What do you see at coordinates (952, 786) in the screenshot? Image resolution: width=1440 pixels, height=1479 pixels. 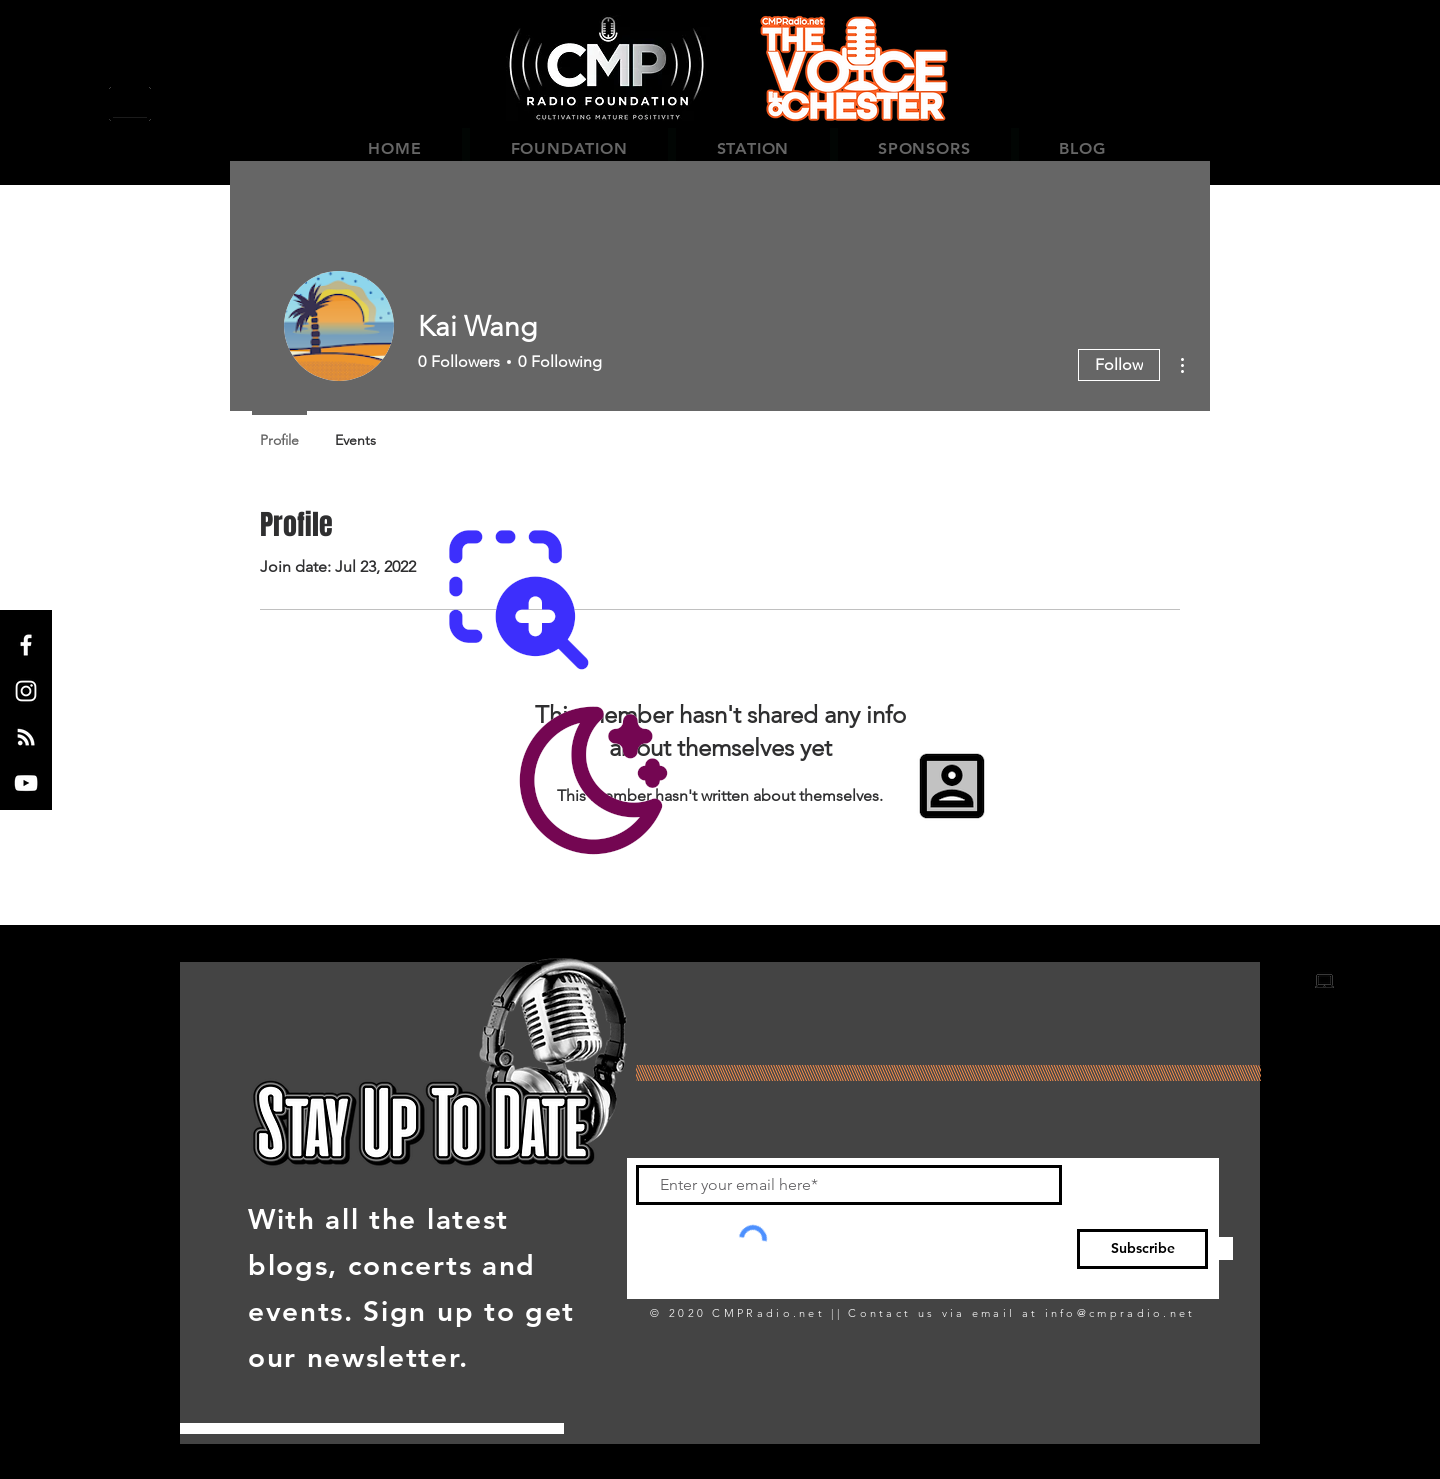 I see `access your account or profile settings` at bounding box center [952, 786].